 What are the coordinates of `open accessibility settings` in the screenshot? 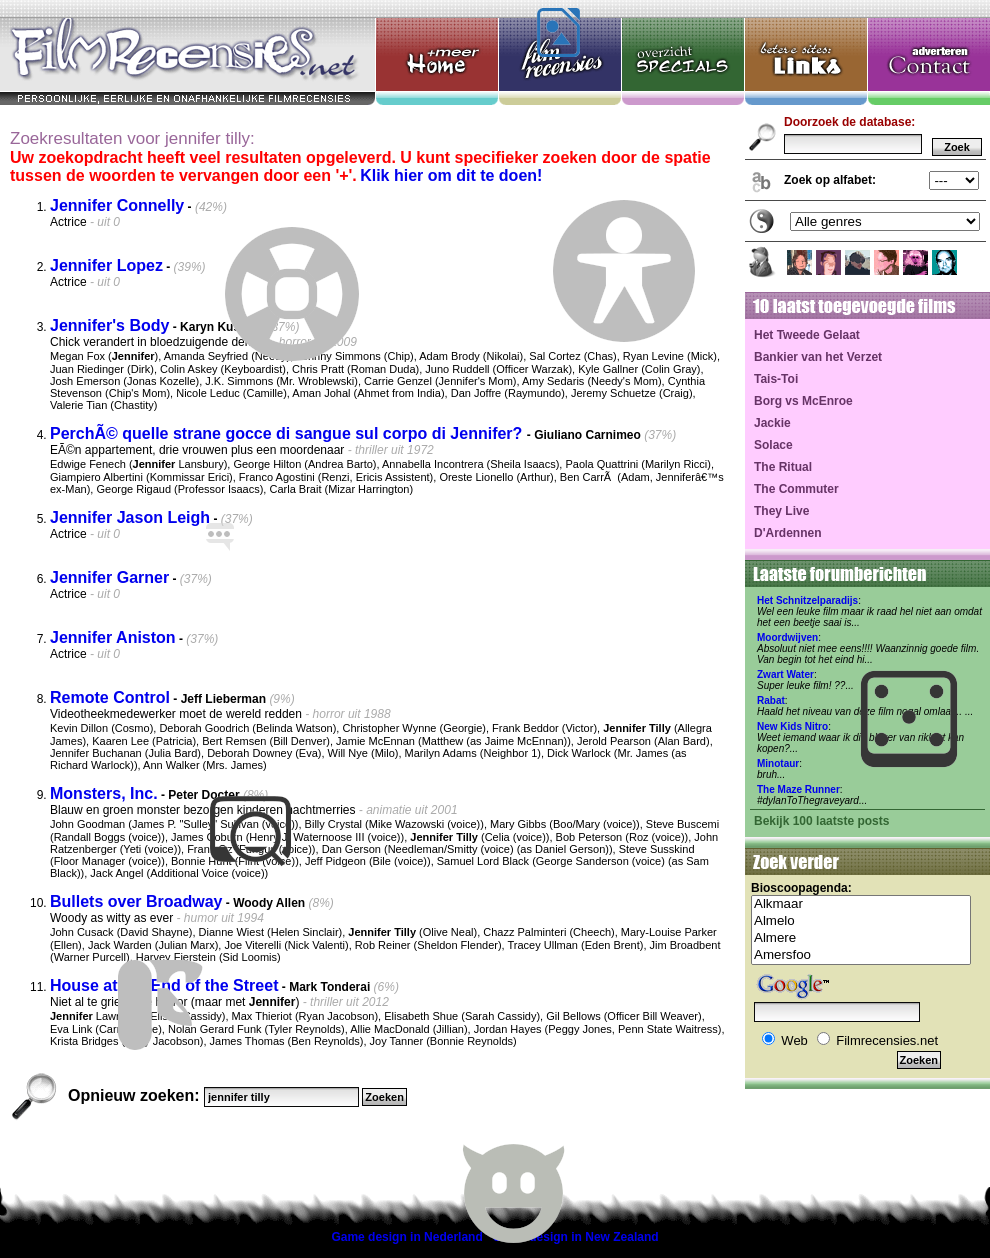 It's located at (624, 271).